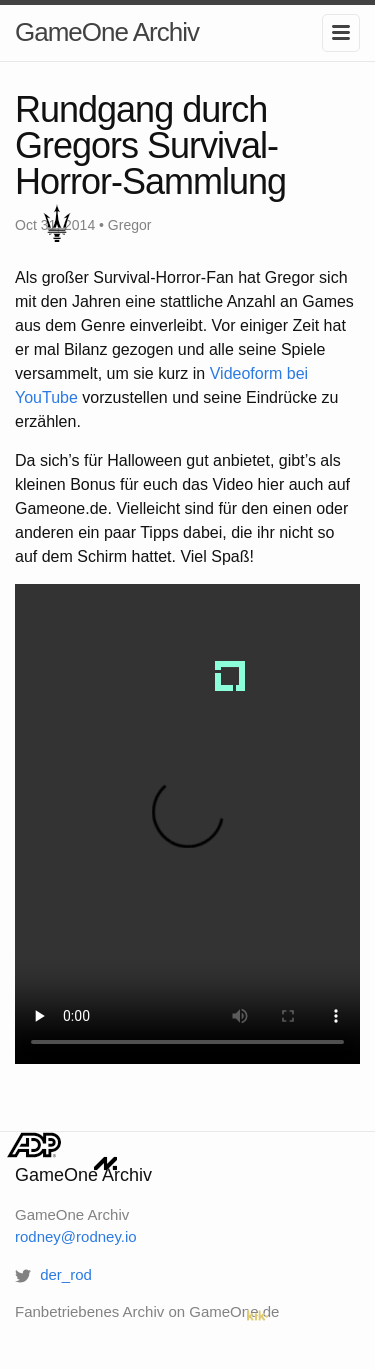  What do you see at coordinates (105, 1163) in the screenshot?
I see `meizu brand logo` at bounding box center [105, 1163].